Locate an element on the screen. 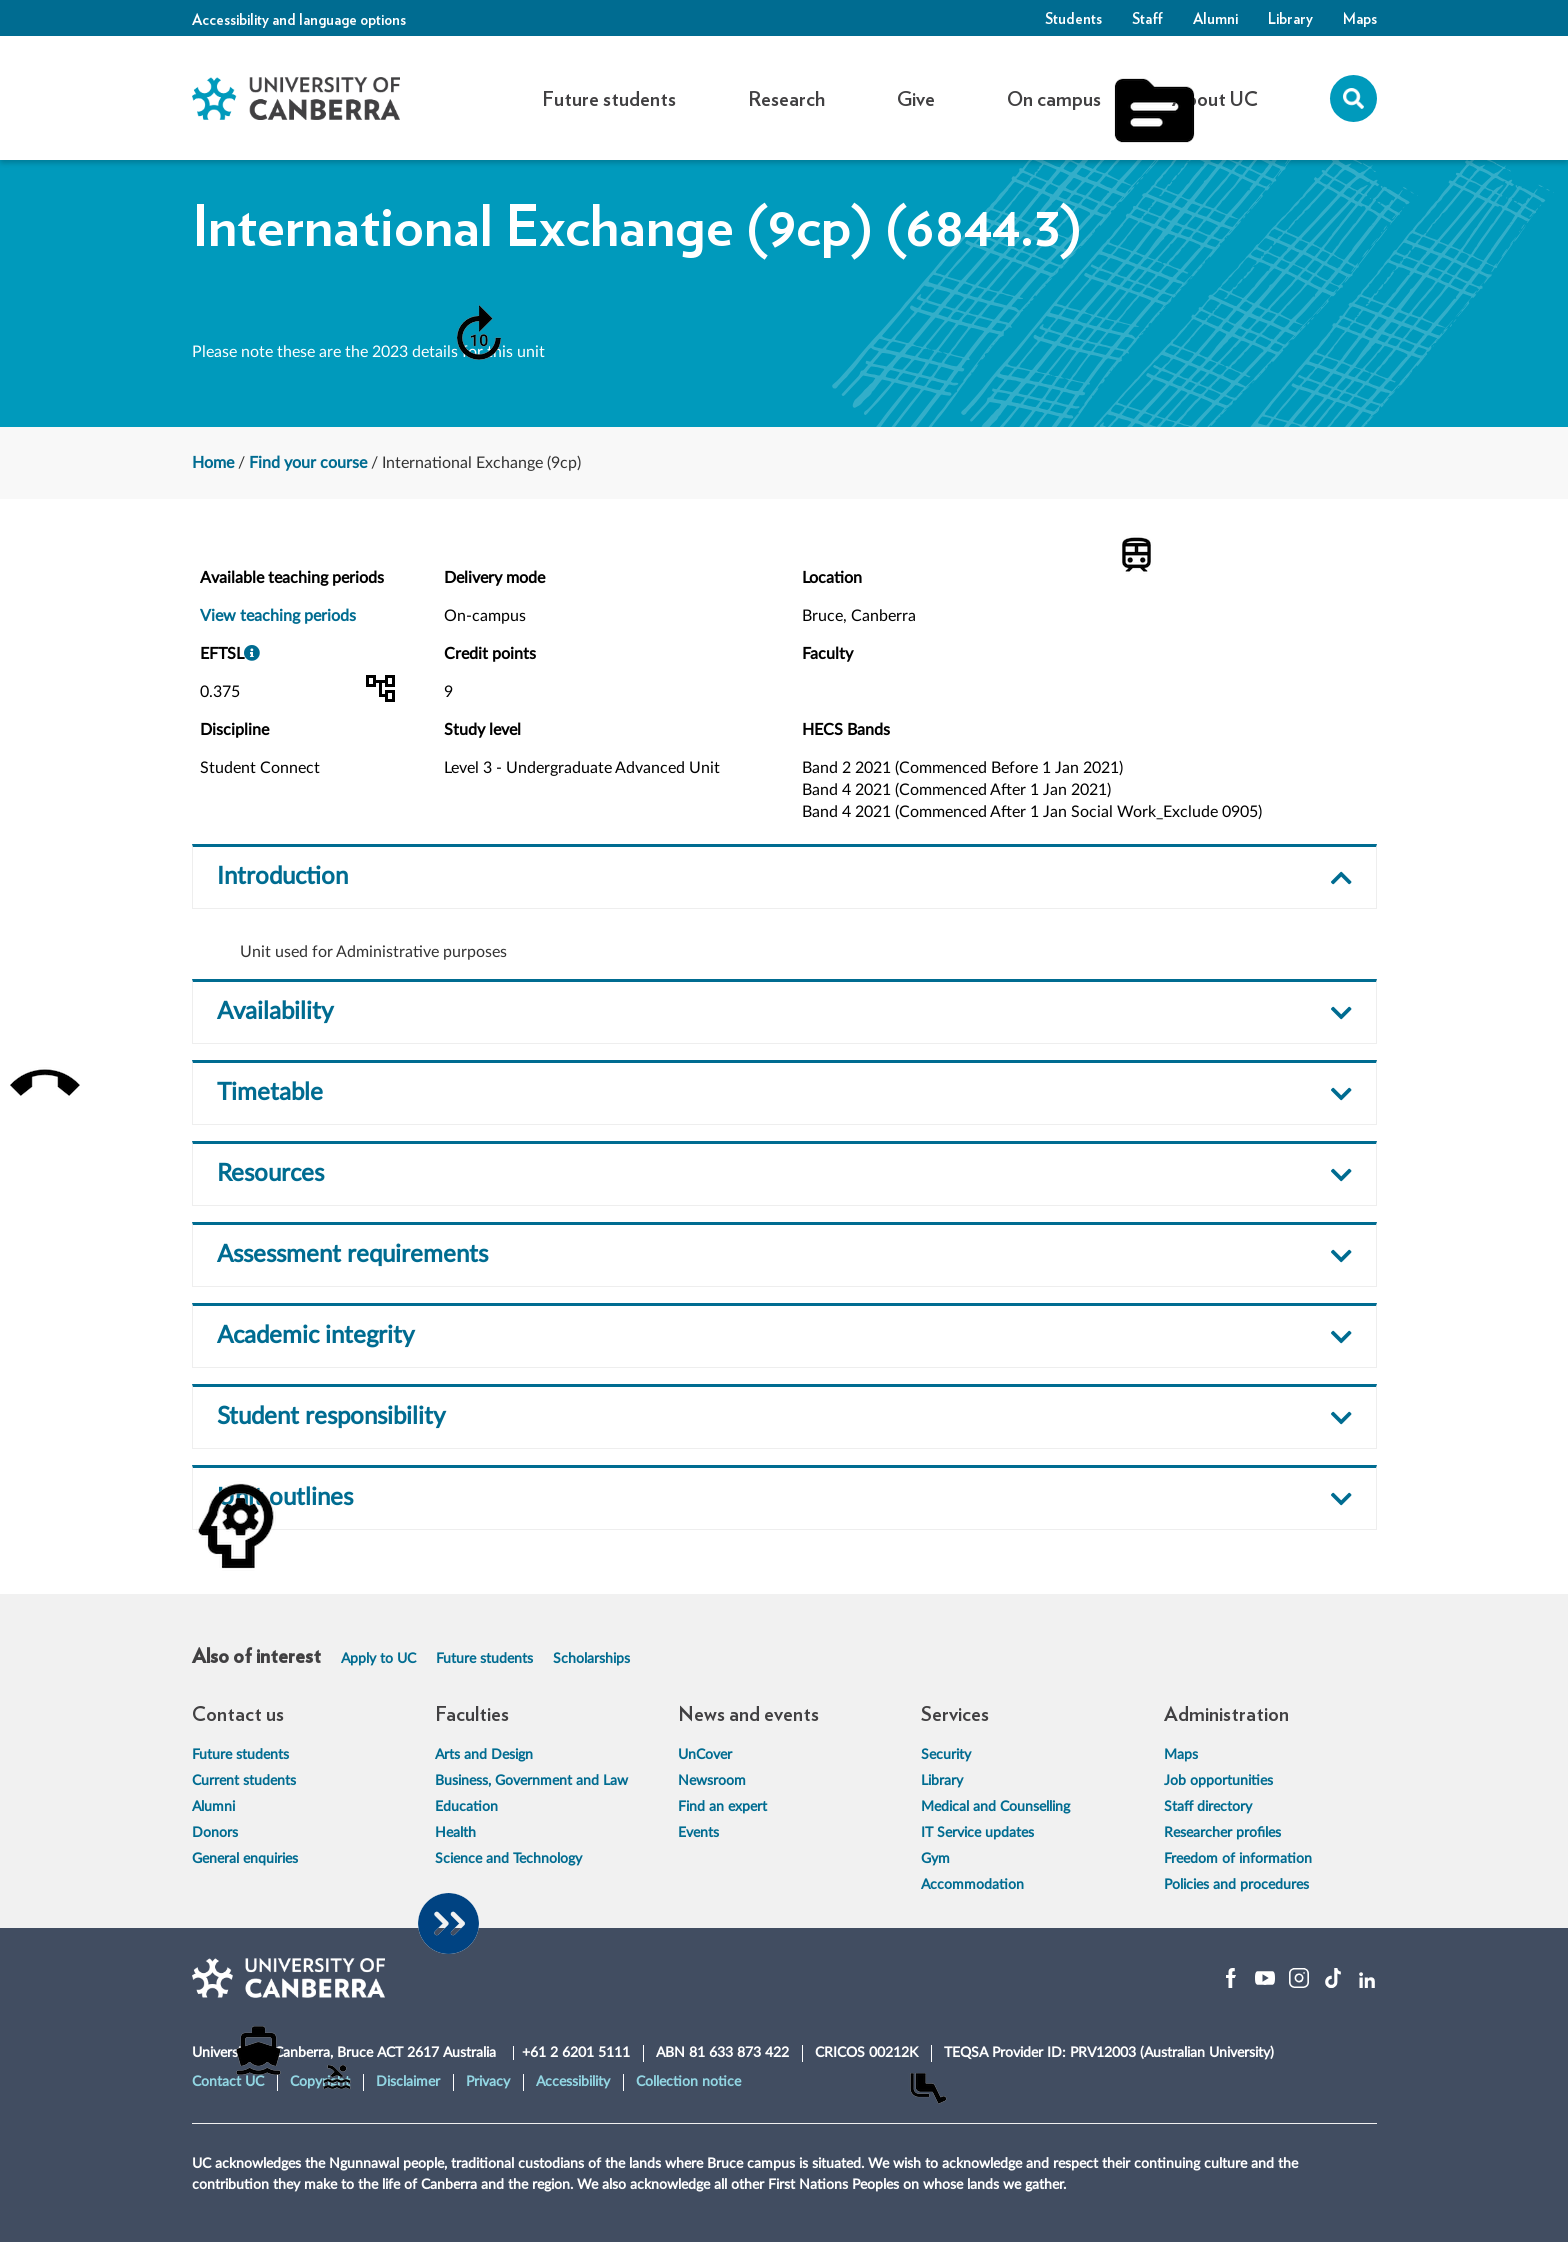 The height and width of the screenshot is (2242, 1568). end the current phone call is located at coordinates (45, 1084).